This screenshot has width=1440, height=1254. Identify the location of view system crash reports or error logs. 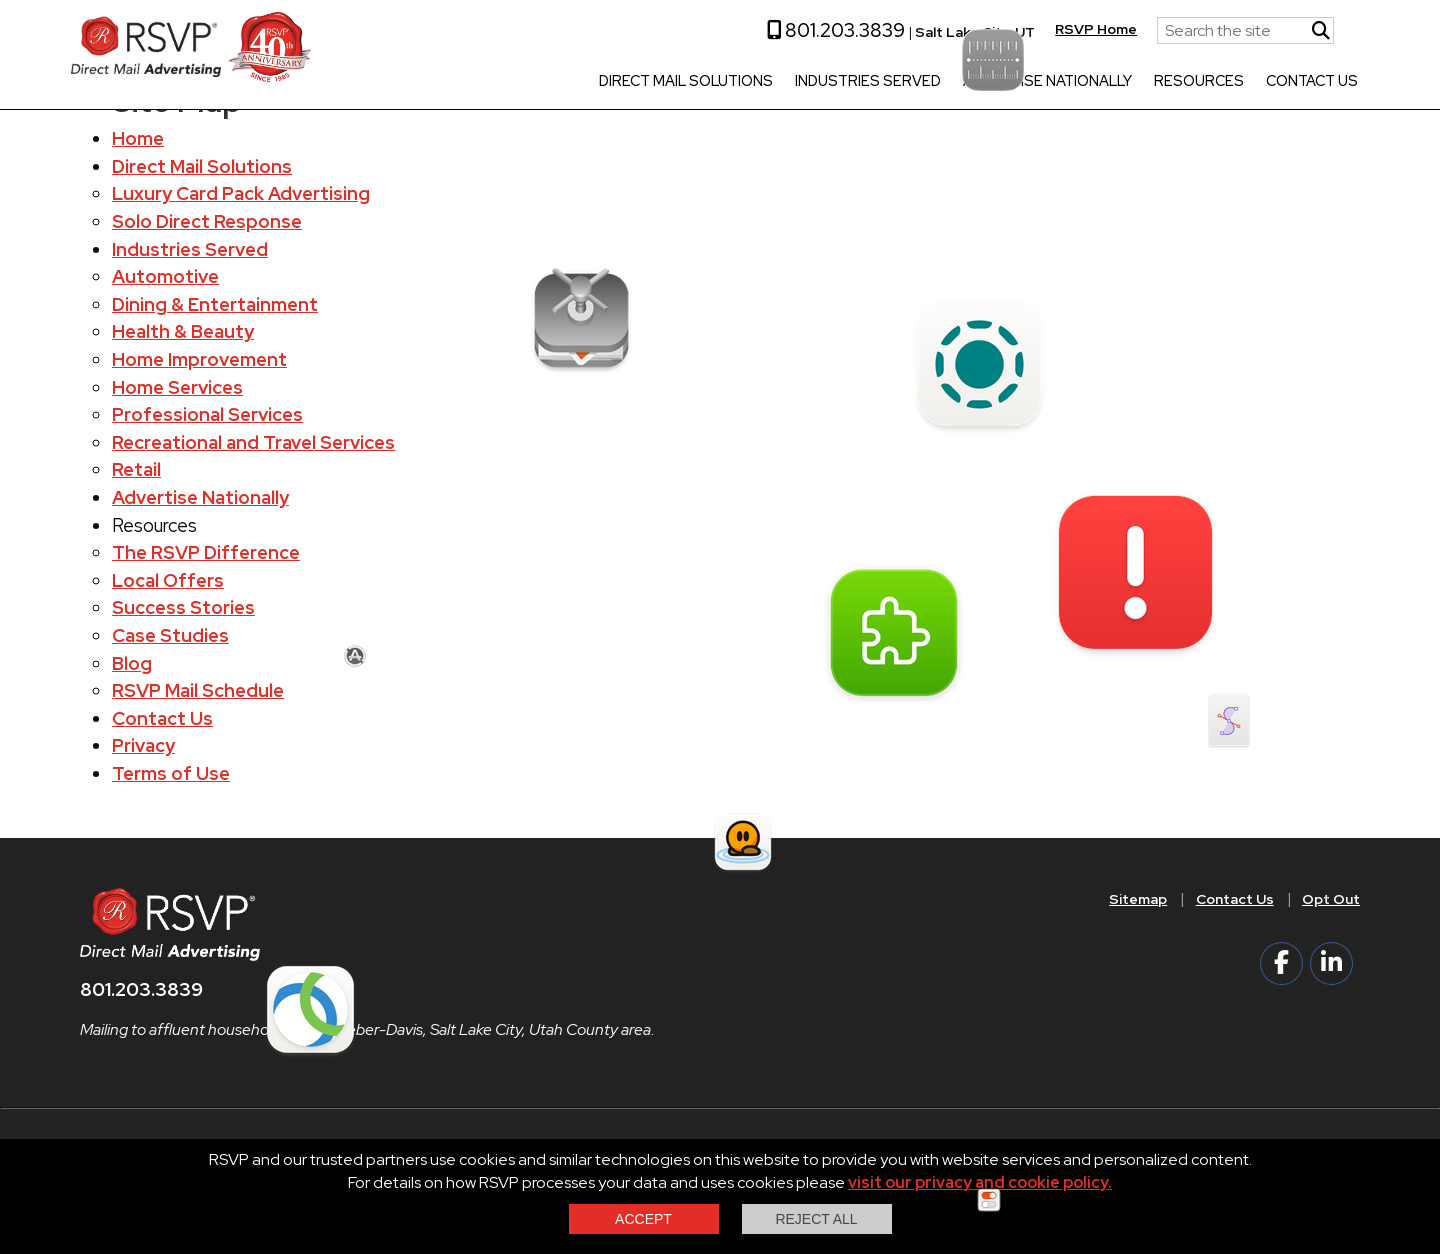
(1135, 572).